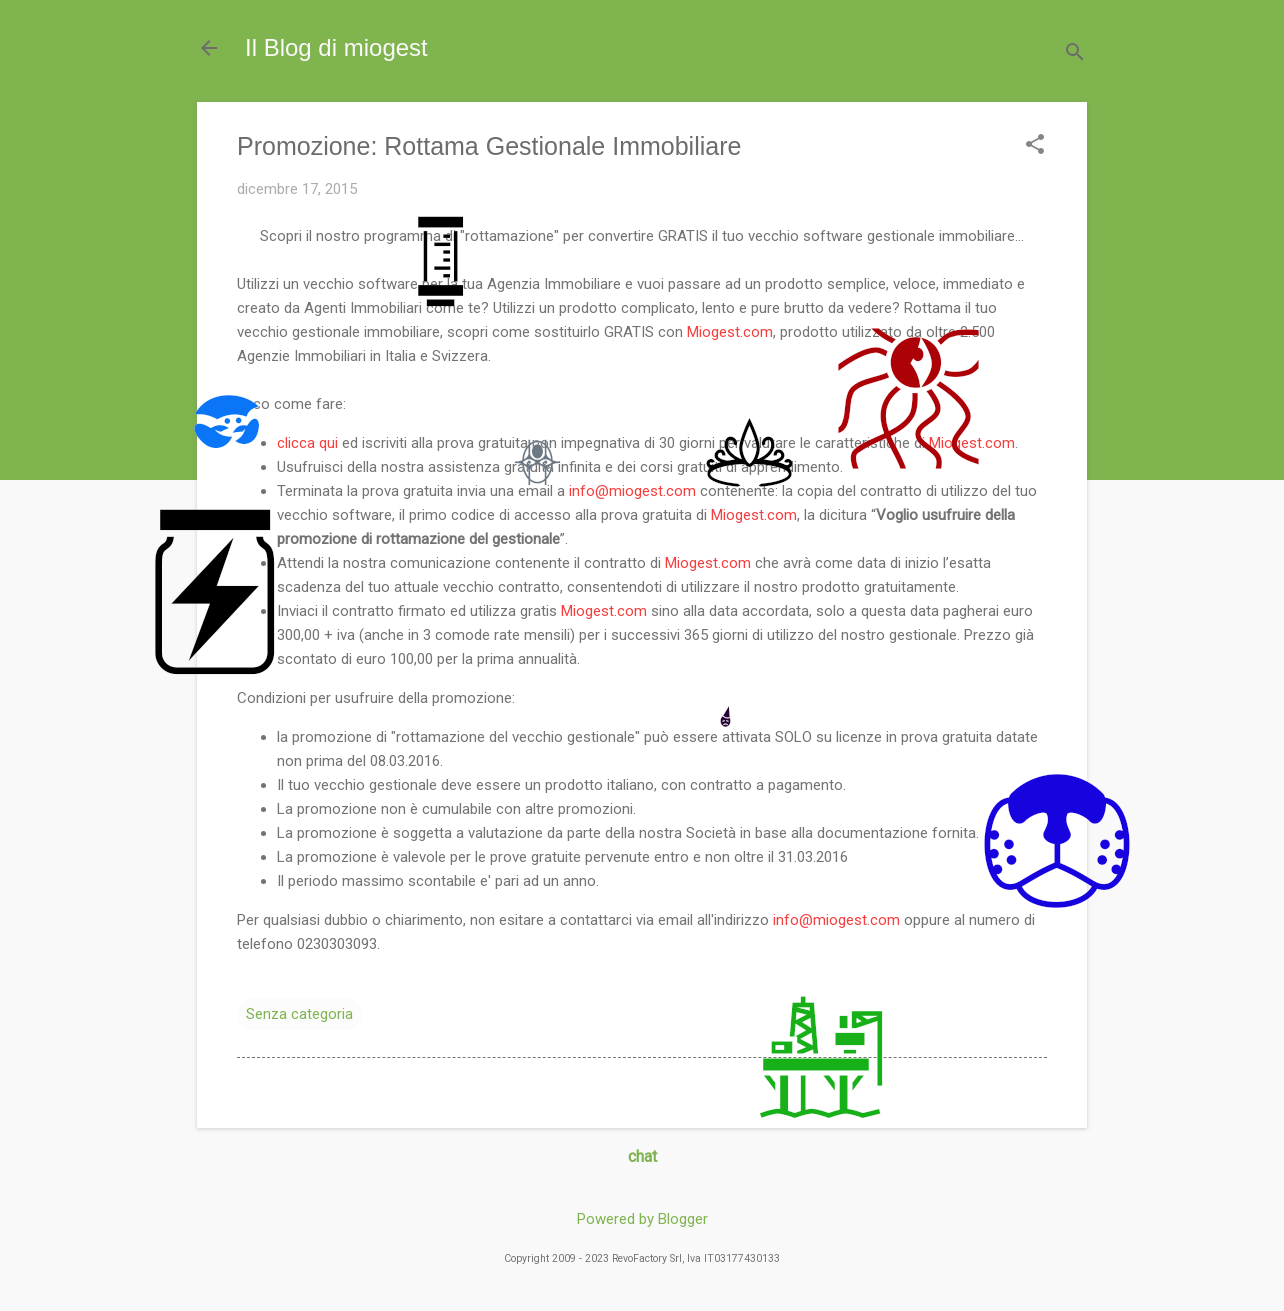 This screenshot has height=1311, width=1284. What do you see at coordinates (441, 261) in the screenshot?
I see `view temperature or measurement settings` at bounding box center [441, 261].